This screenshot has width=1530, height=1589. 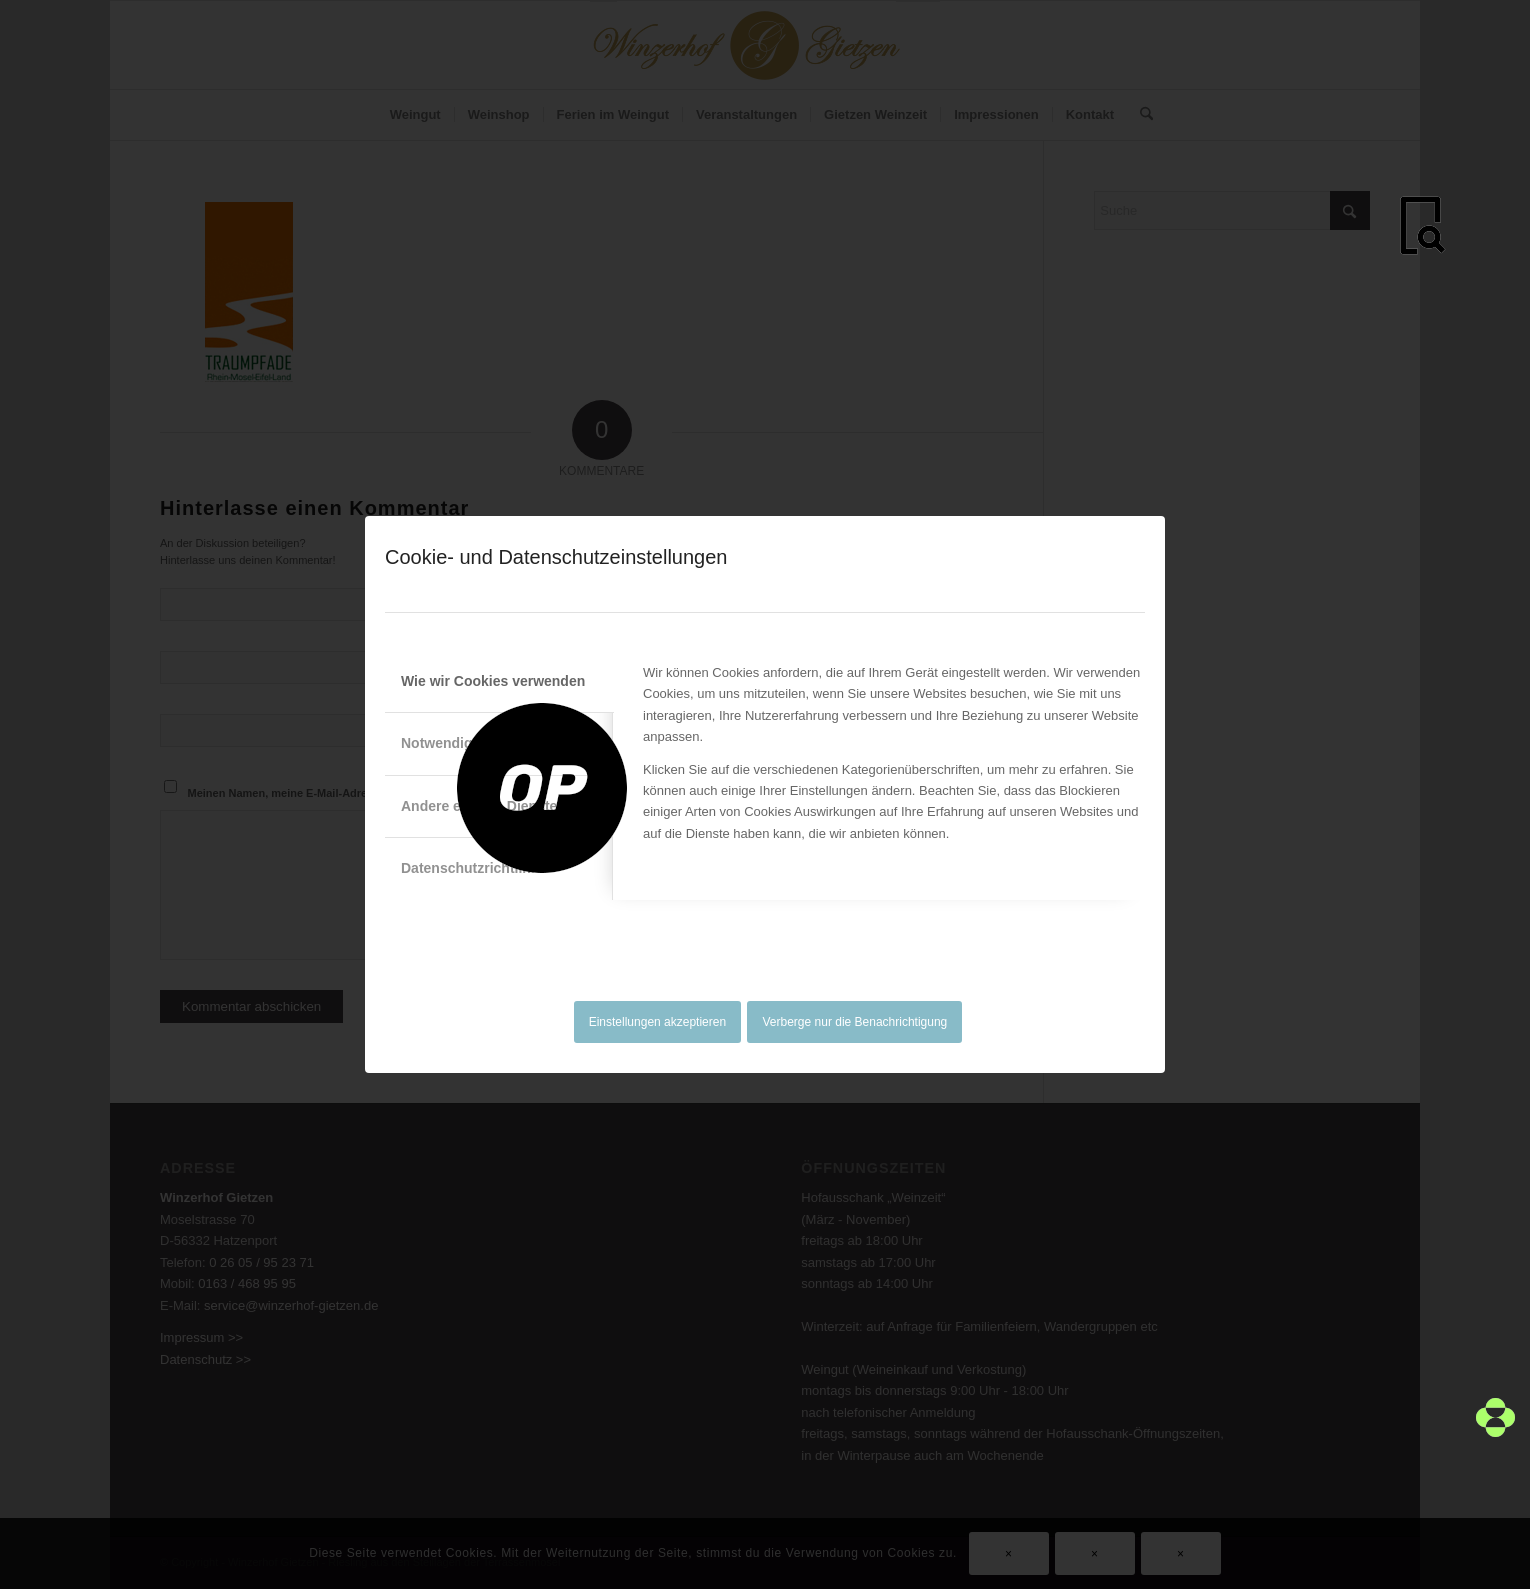 What do you see at coordinates (542, 788) in the screenshot?
I see `optimism blockchain network logo` at bounding box center [542, 788].